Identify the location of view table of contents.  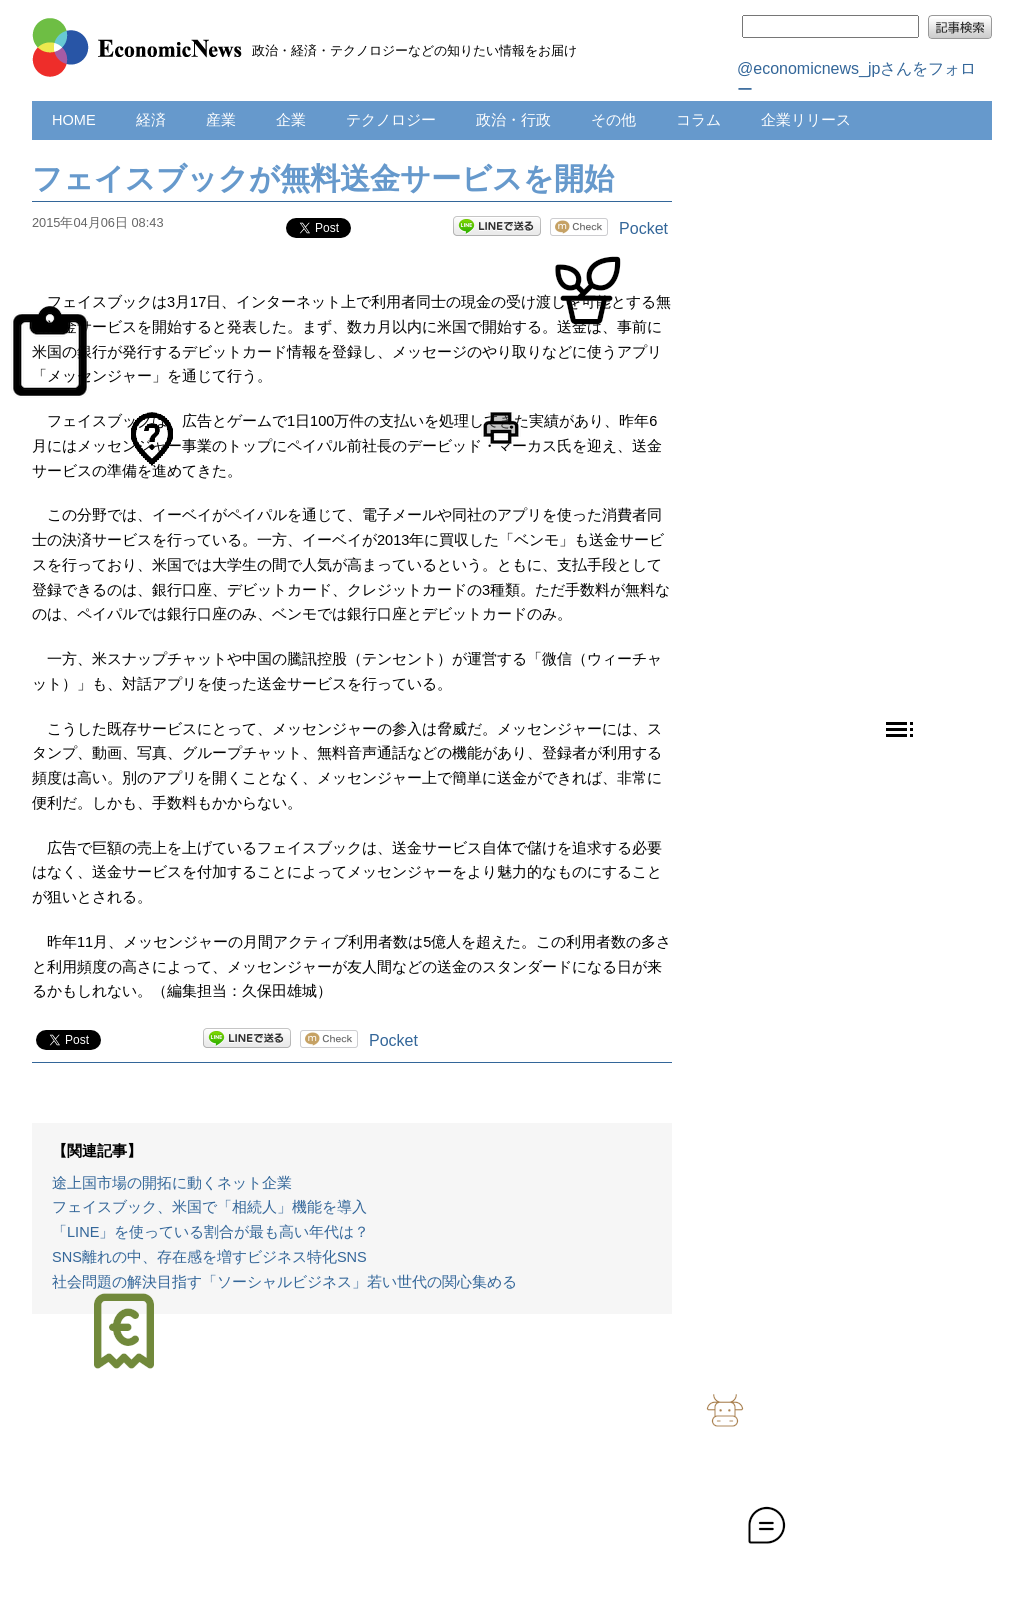
(899, 729).